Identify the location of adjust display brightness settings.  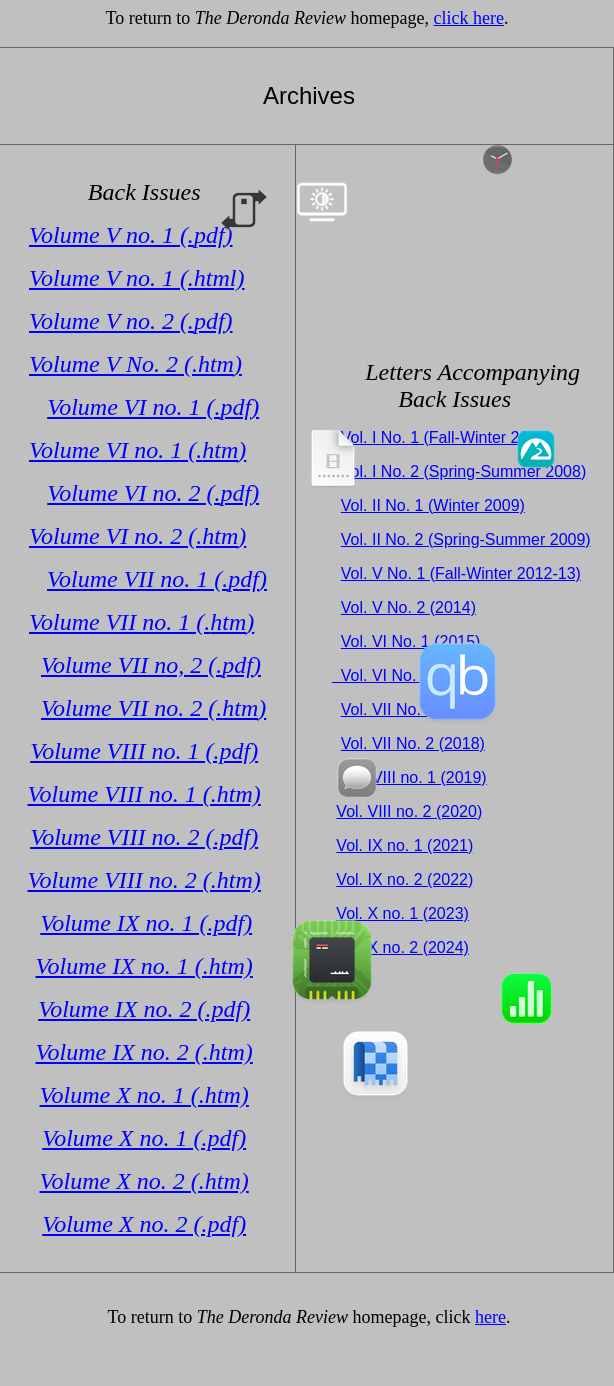
(322, 202).